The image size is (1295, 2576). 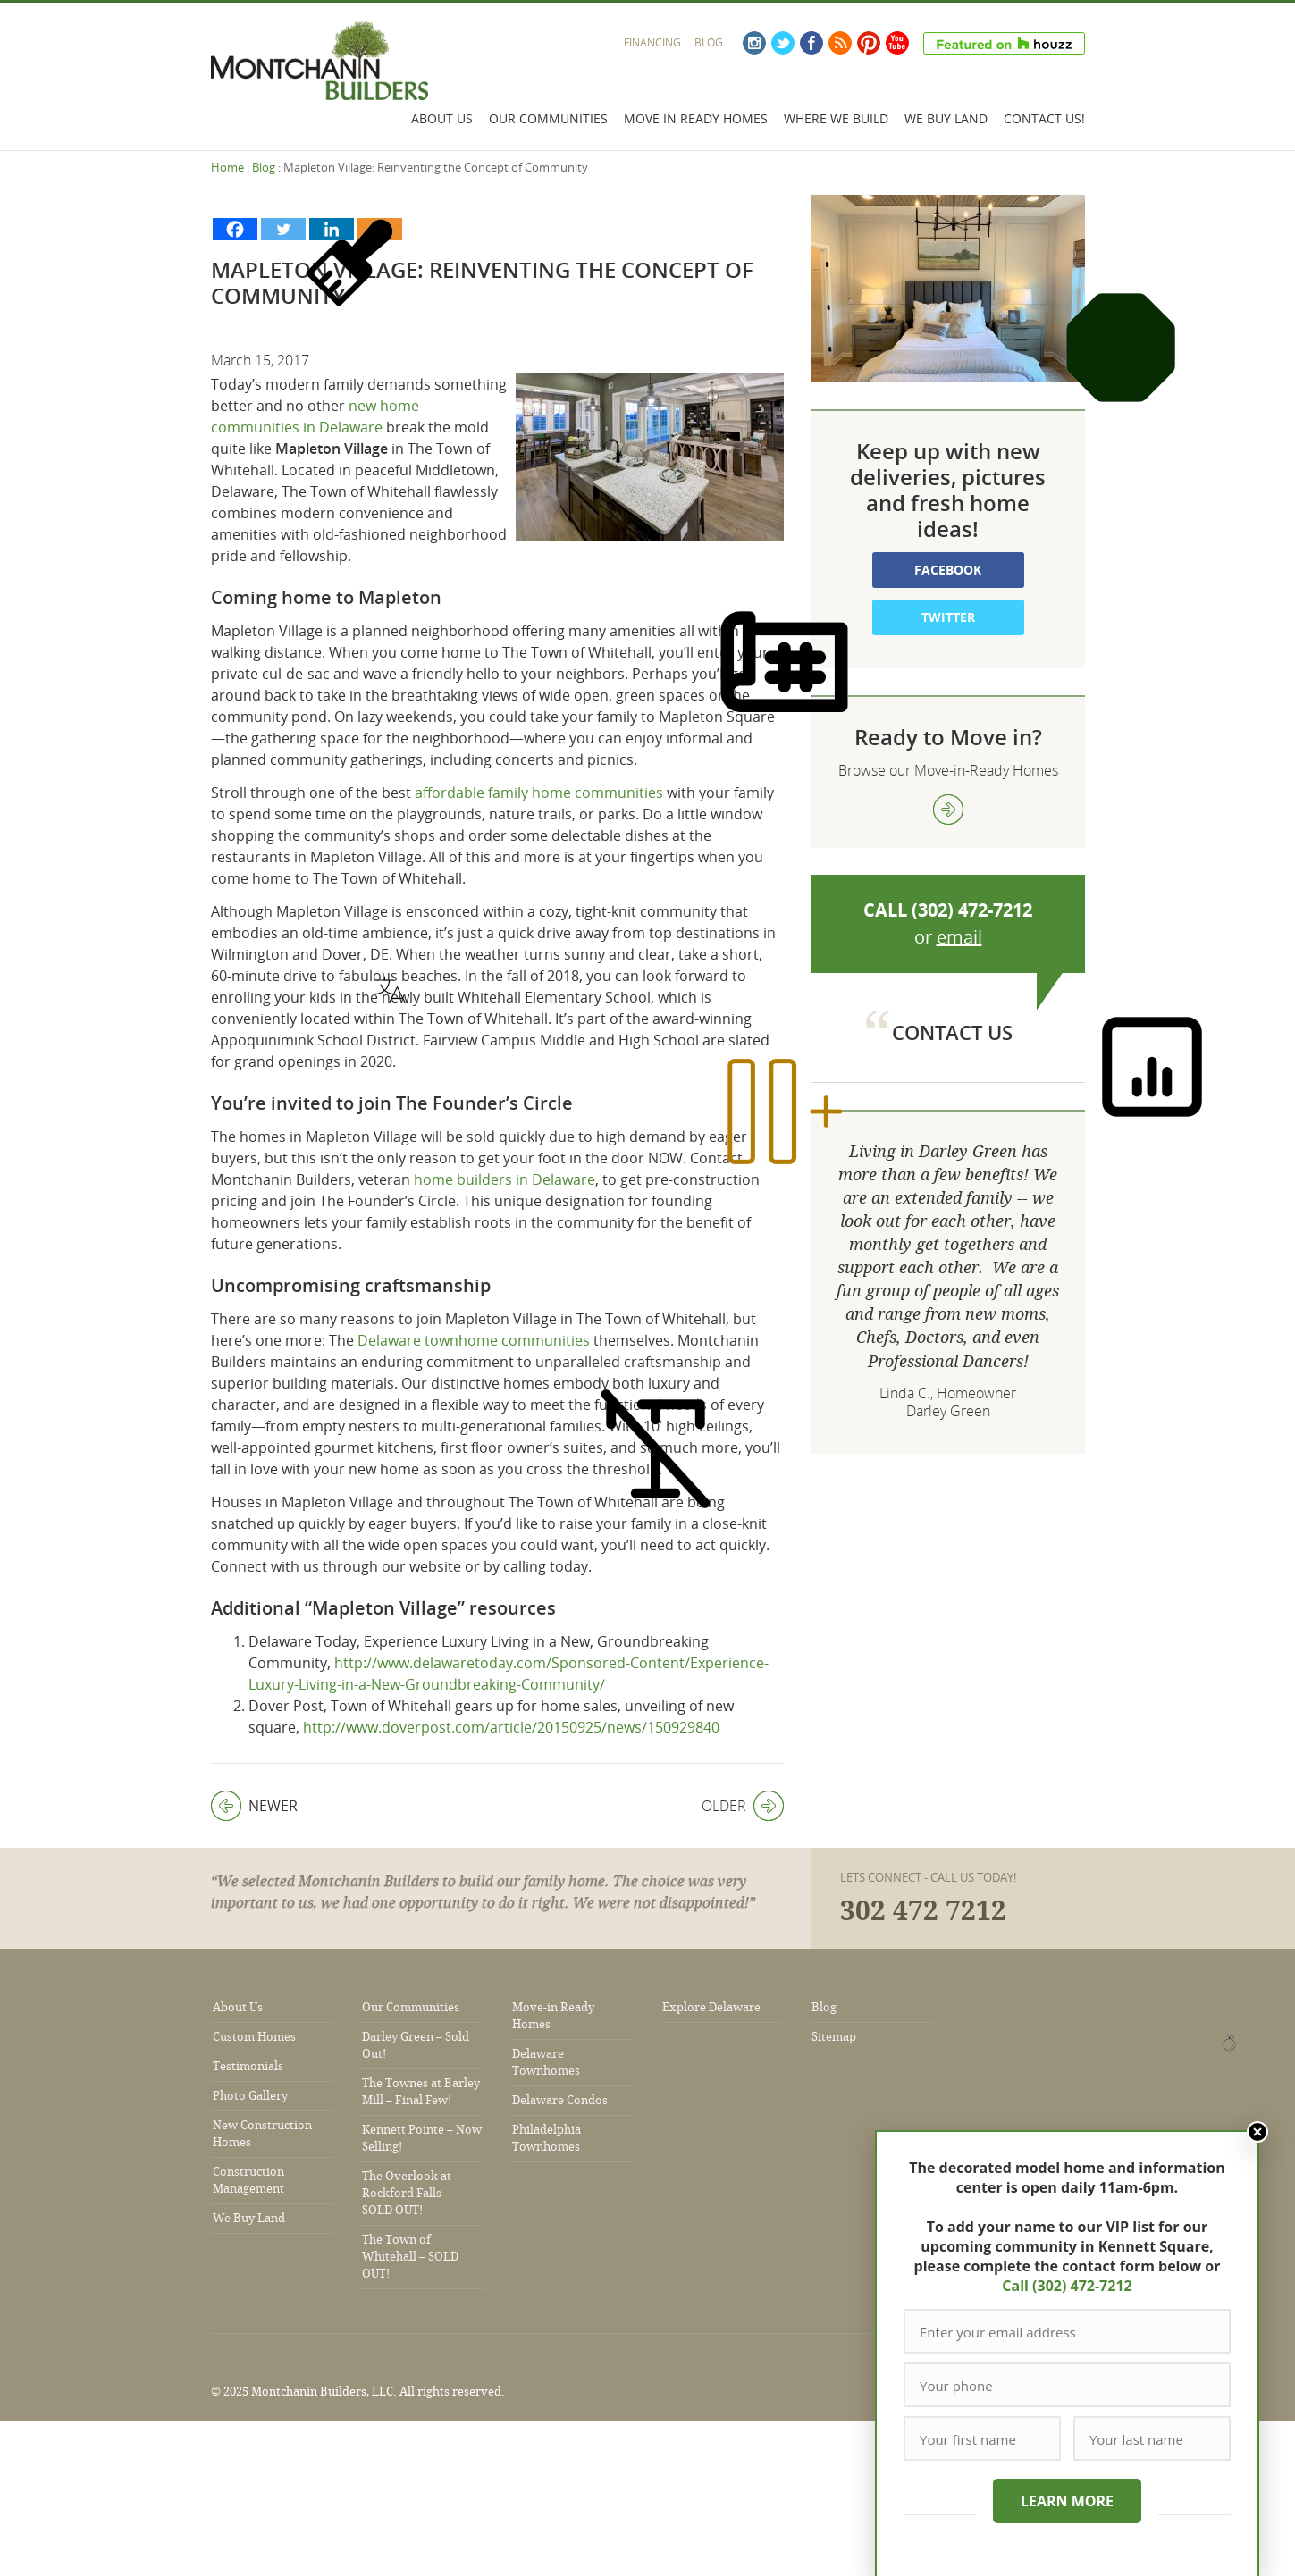 I want to click on align content to bottom center, so click(x=1152, y=1067).